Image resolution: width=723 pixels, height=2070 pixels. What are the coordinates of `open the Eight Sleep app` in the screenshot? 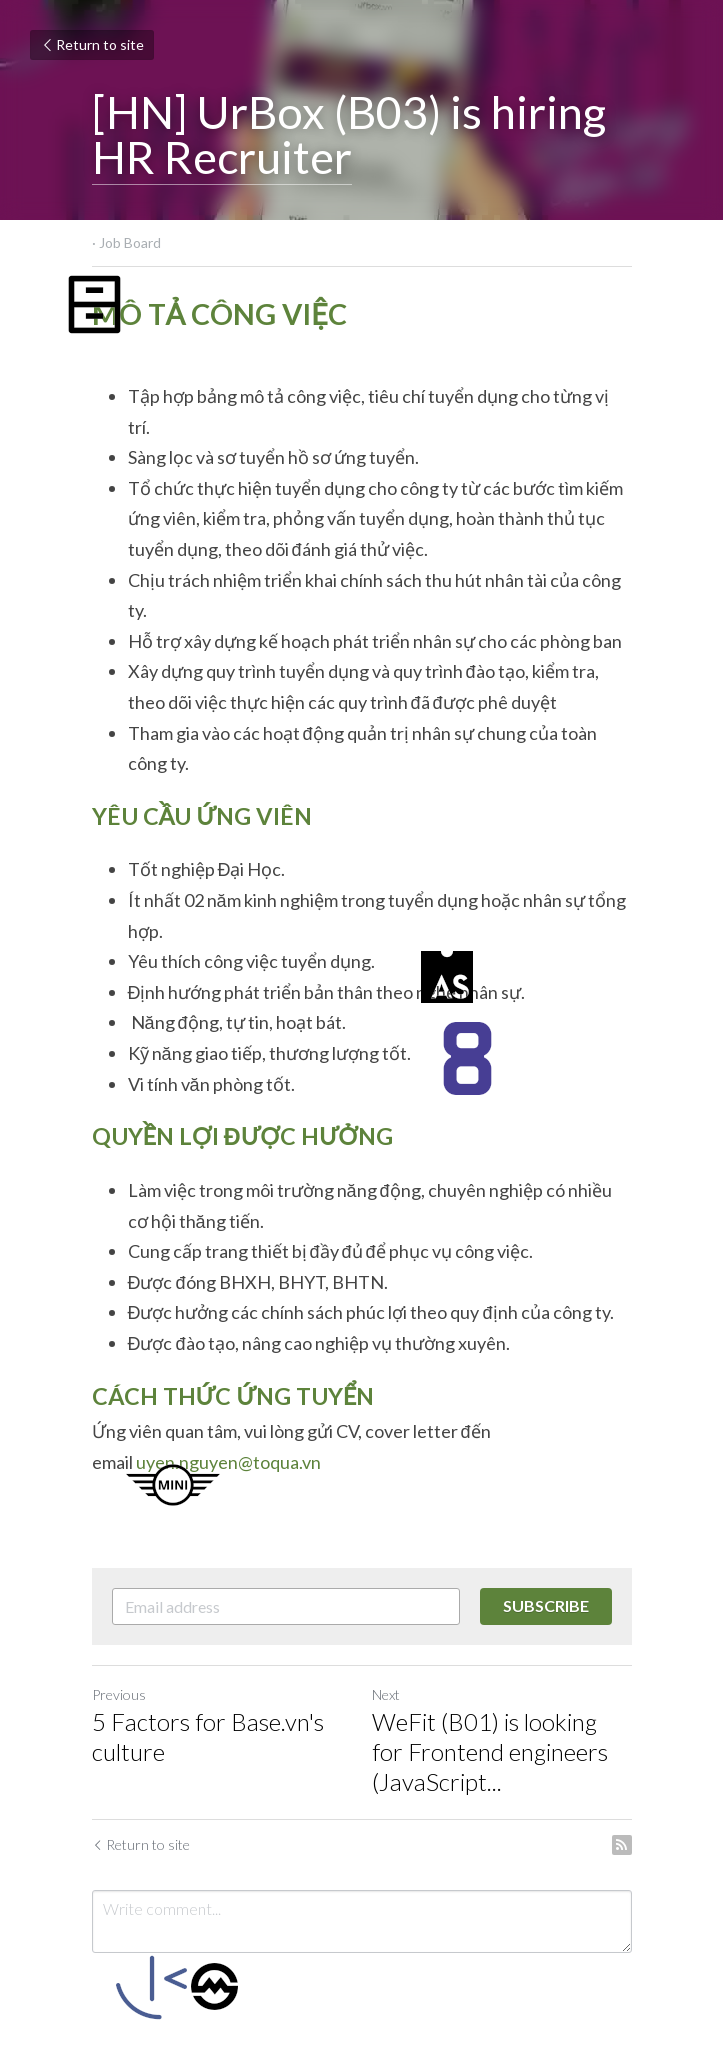 It's located at (467, 1058).